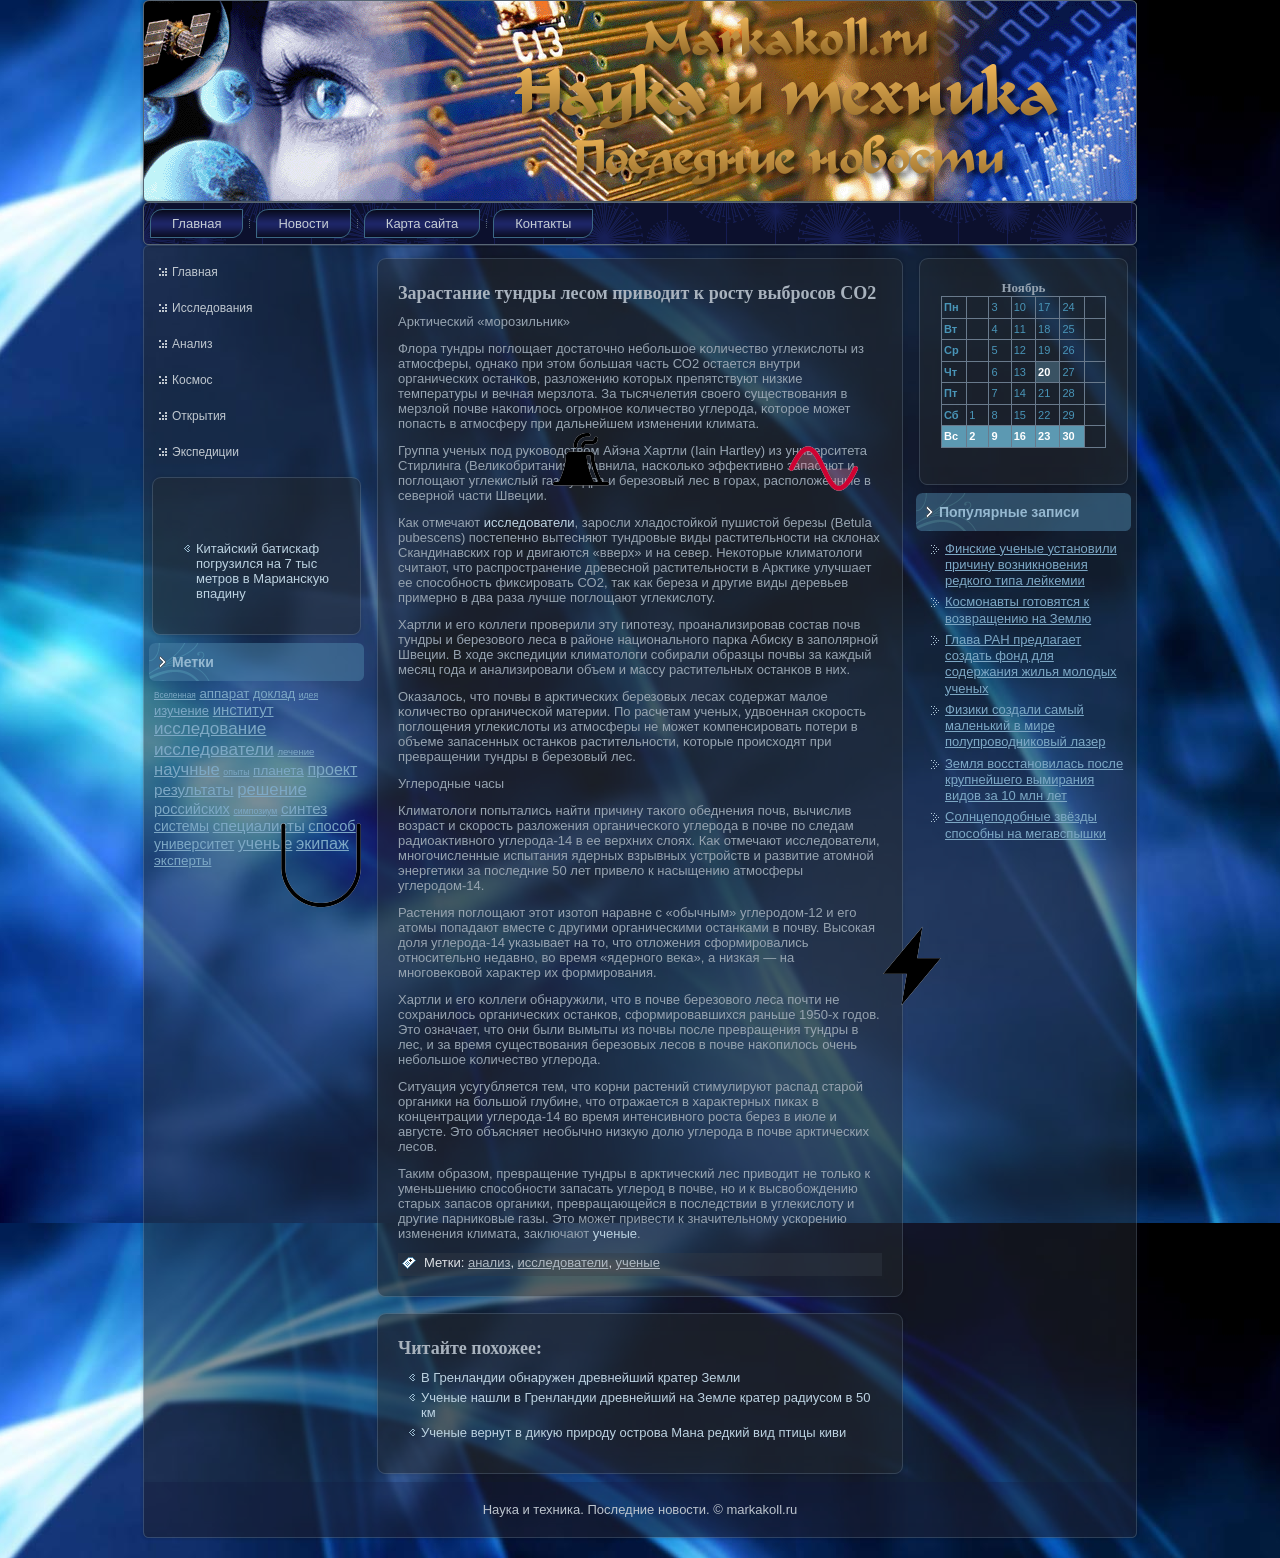 The height and width of the screenshot is (1558, 1280). I want to click on adjust audio or sound wave settings, so click(823, 468).